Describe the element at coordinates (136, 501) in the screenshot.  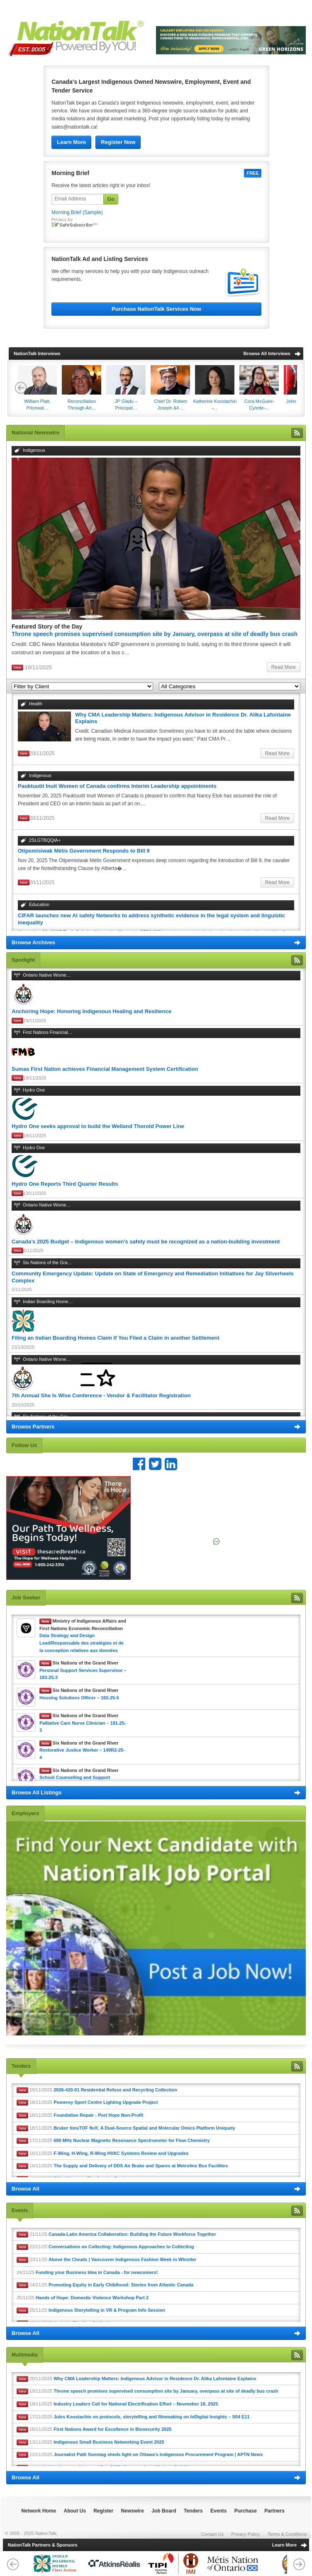
I see `view step count or walking activity` at that location.